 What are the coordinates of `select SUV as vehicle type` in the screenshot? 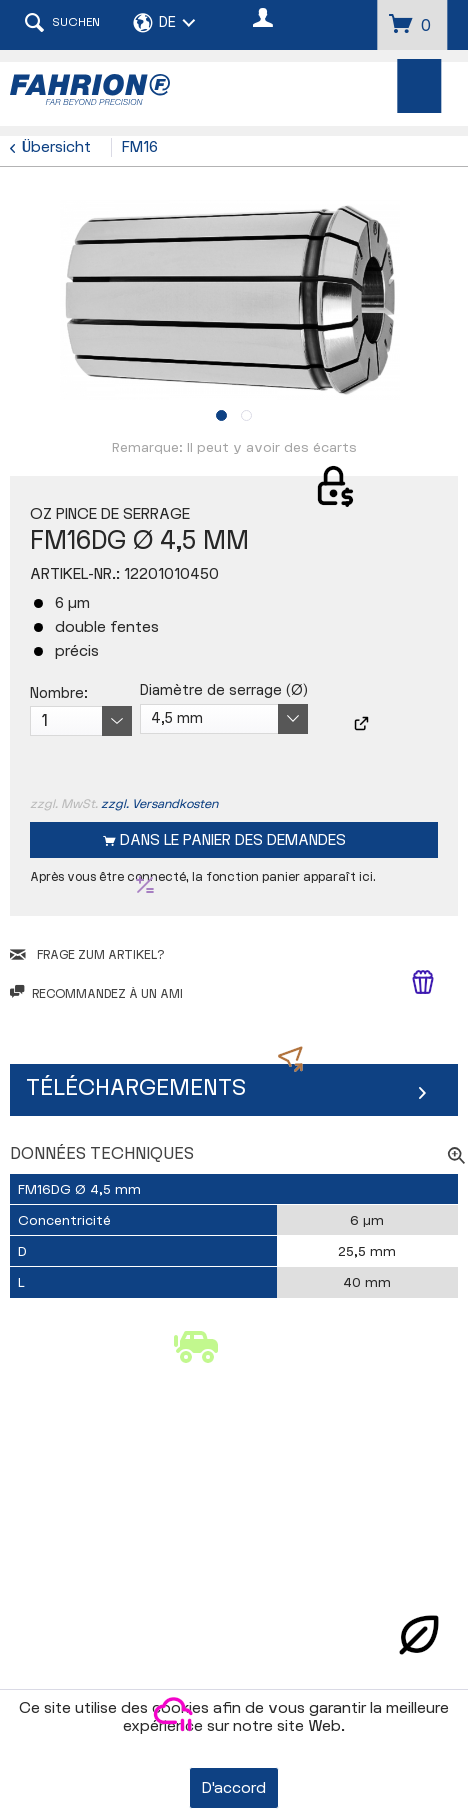 It's located at (196, 1347).